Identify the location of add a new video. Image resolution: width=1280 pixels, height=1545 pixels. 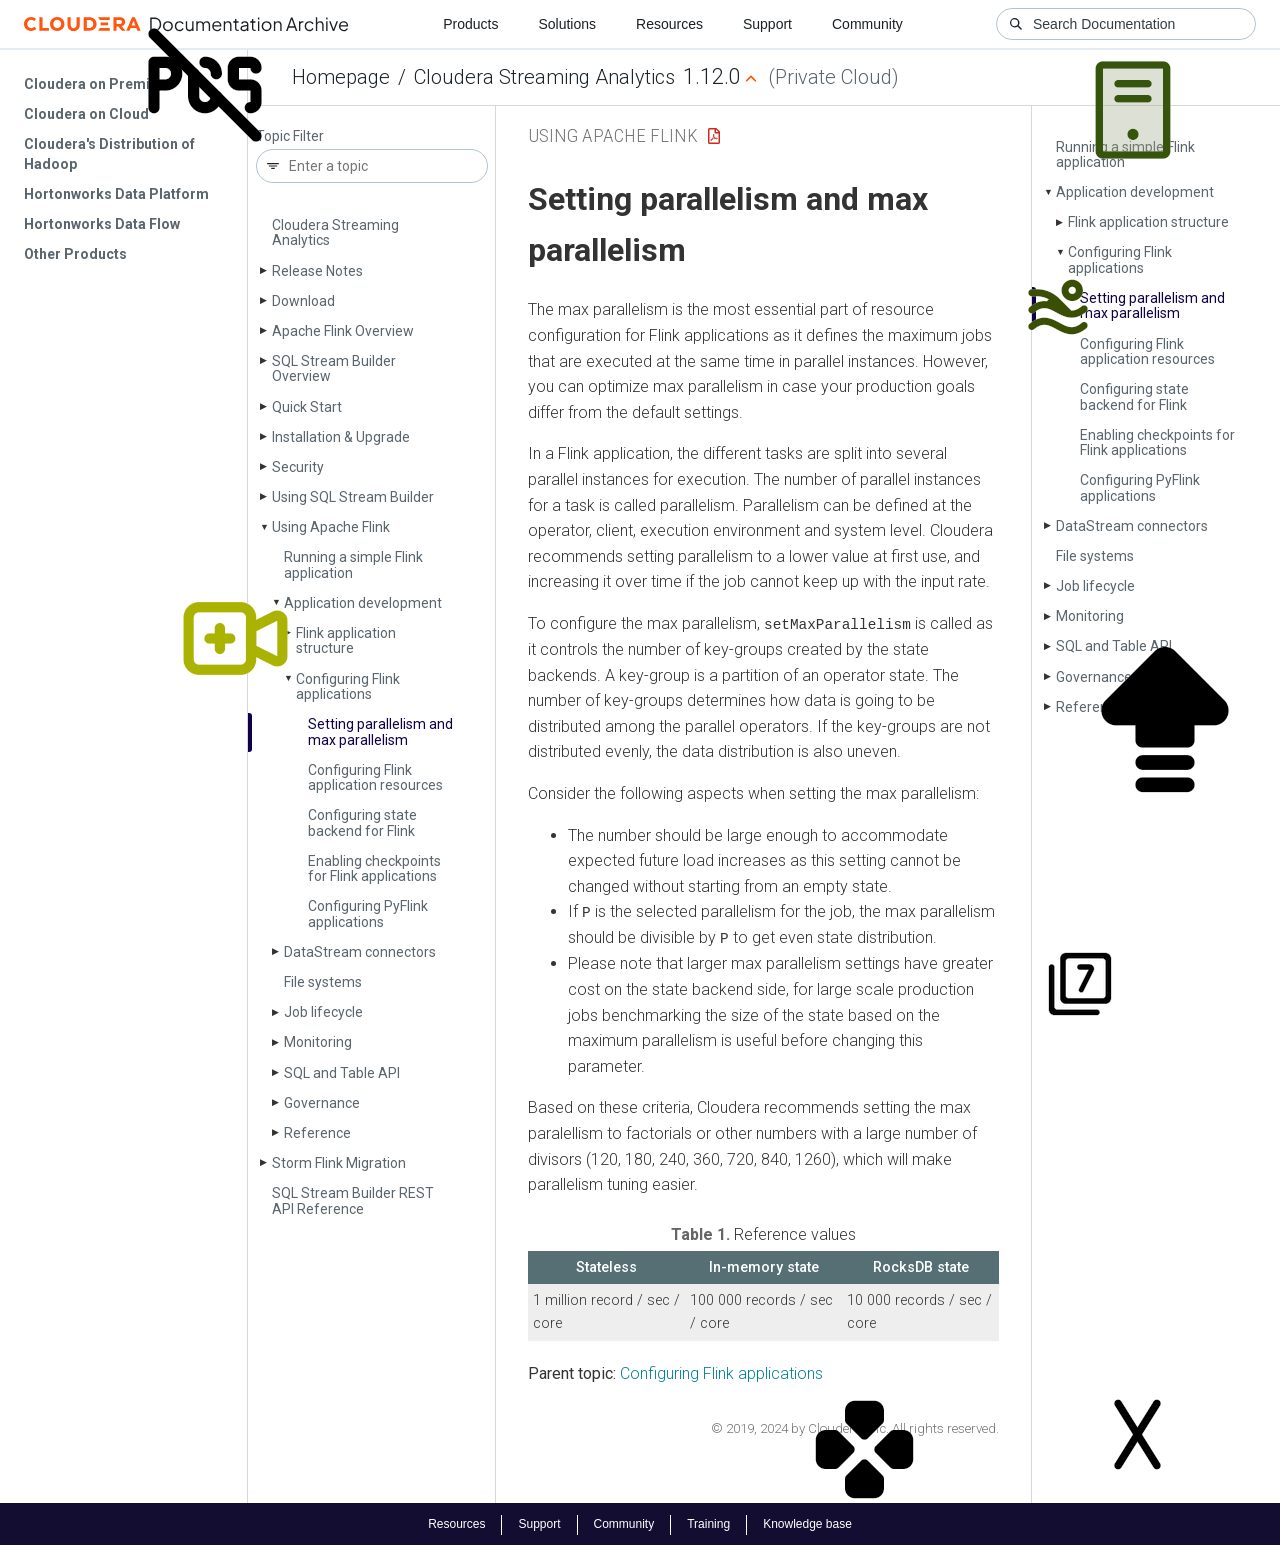
(235, 638).